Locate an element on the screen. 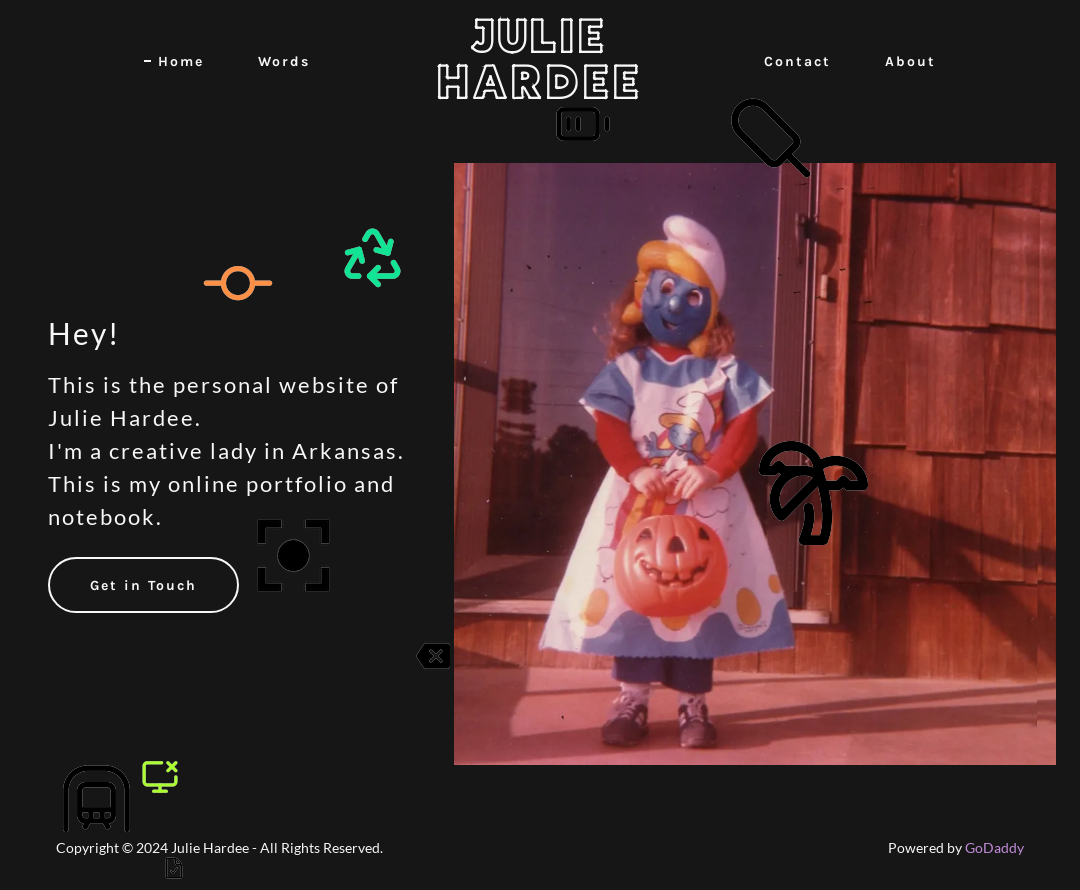 The image size is (1080, 890). browse tropical or beach vacation destinations is located at coordinates (813, 490).